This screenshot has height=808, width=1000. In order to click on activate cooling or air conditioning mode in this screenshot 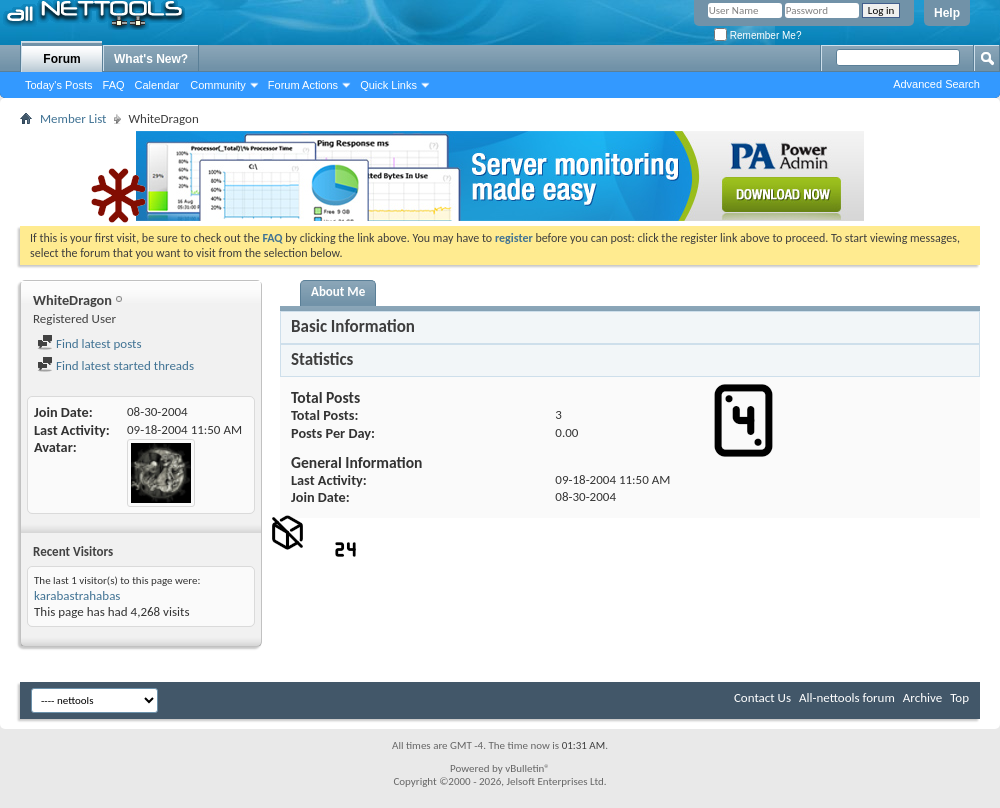, I will do `click(118, 195)`.